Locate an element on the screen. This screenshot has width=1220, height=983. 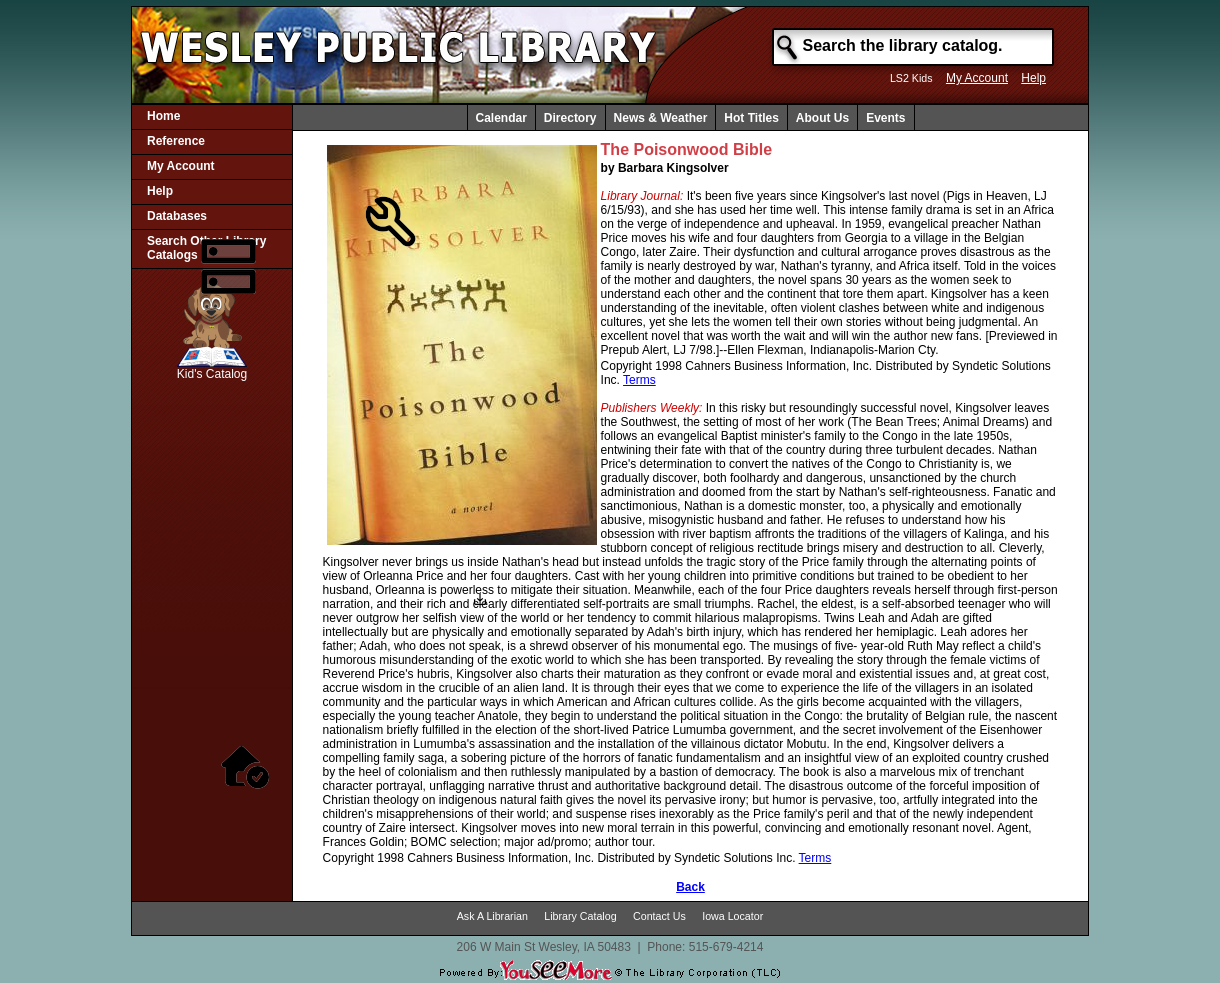
home verification complete is located at coordinates (244, 766).